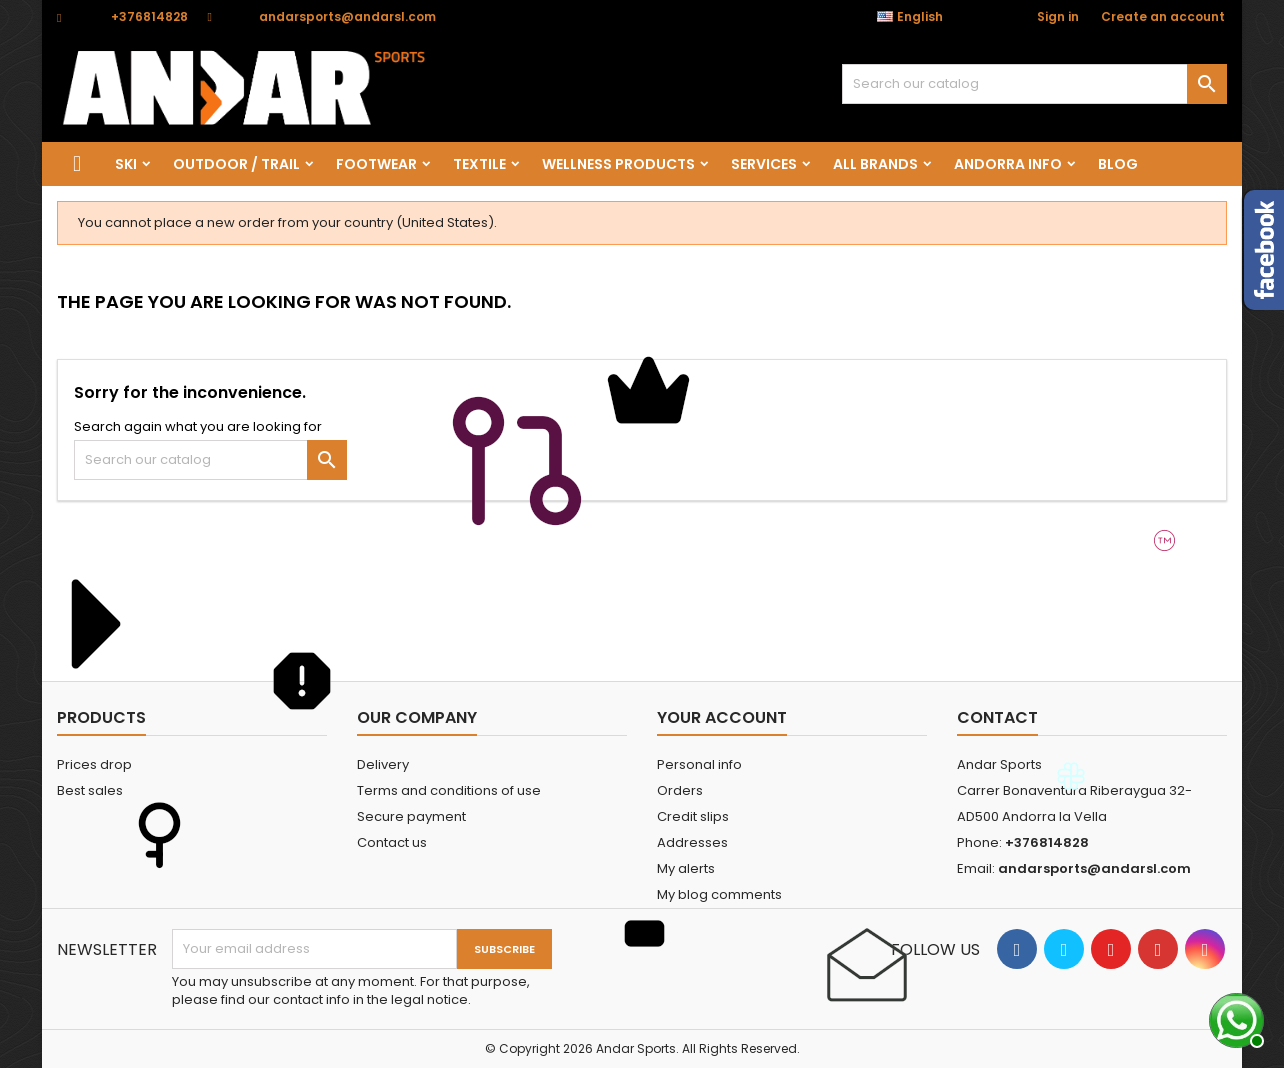 Image resolution: width=1284 pixels, height=1068 pixels. What do you see at coordinates (644, 933) in the screenshot?
I see `set image crop to 3:2 aspect ratio` at bounding box center [644, 933].